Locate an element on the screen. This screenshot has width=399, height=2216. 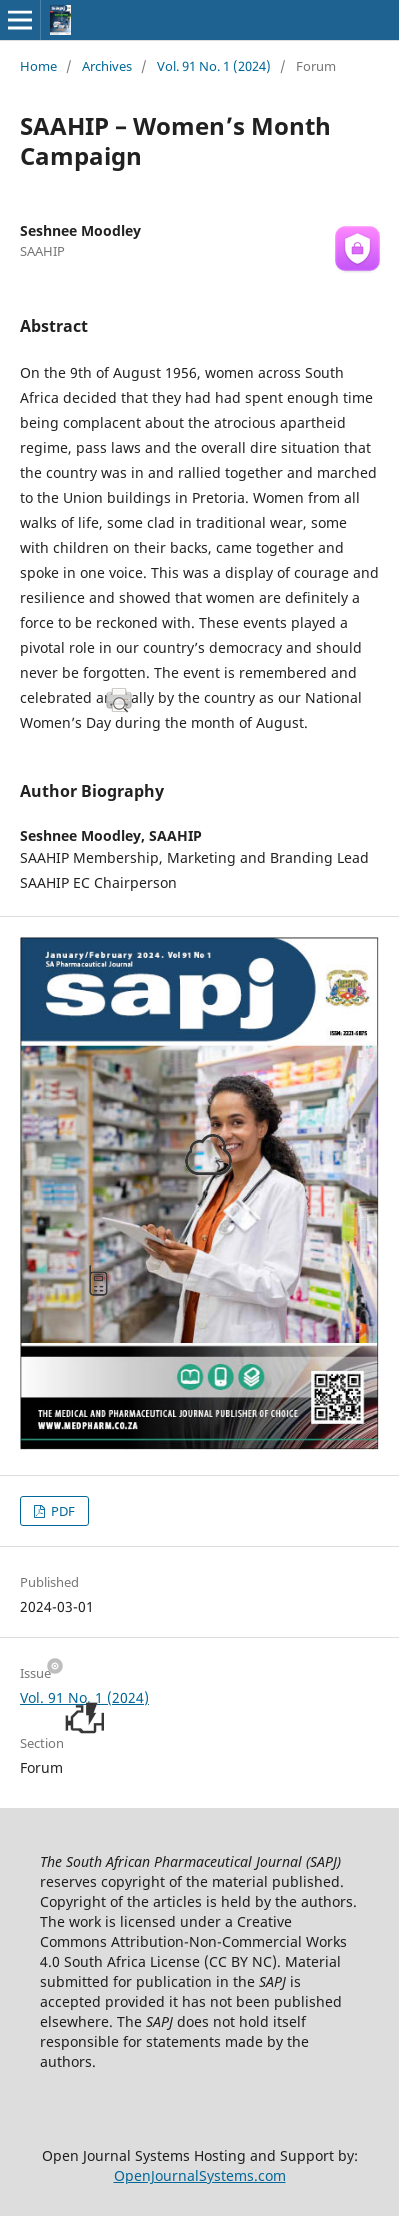
check engine diagnostic alerts is located at coordinates (83, 1720).